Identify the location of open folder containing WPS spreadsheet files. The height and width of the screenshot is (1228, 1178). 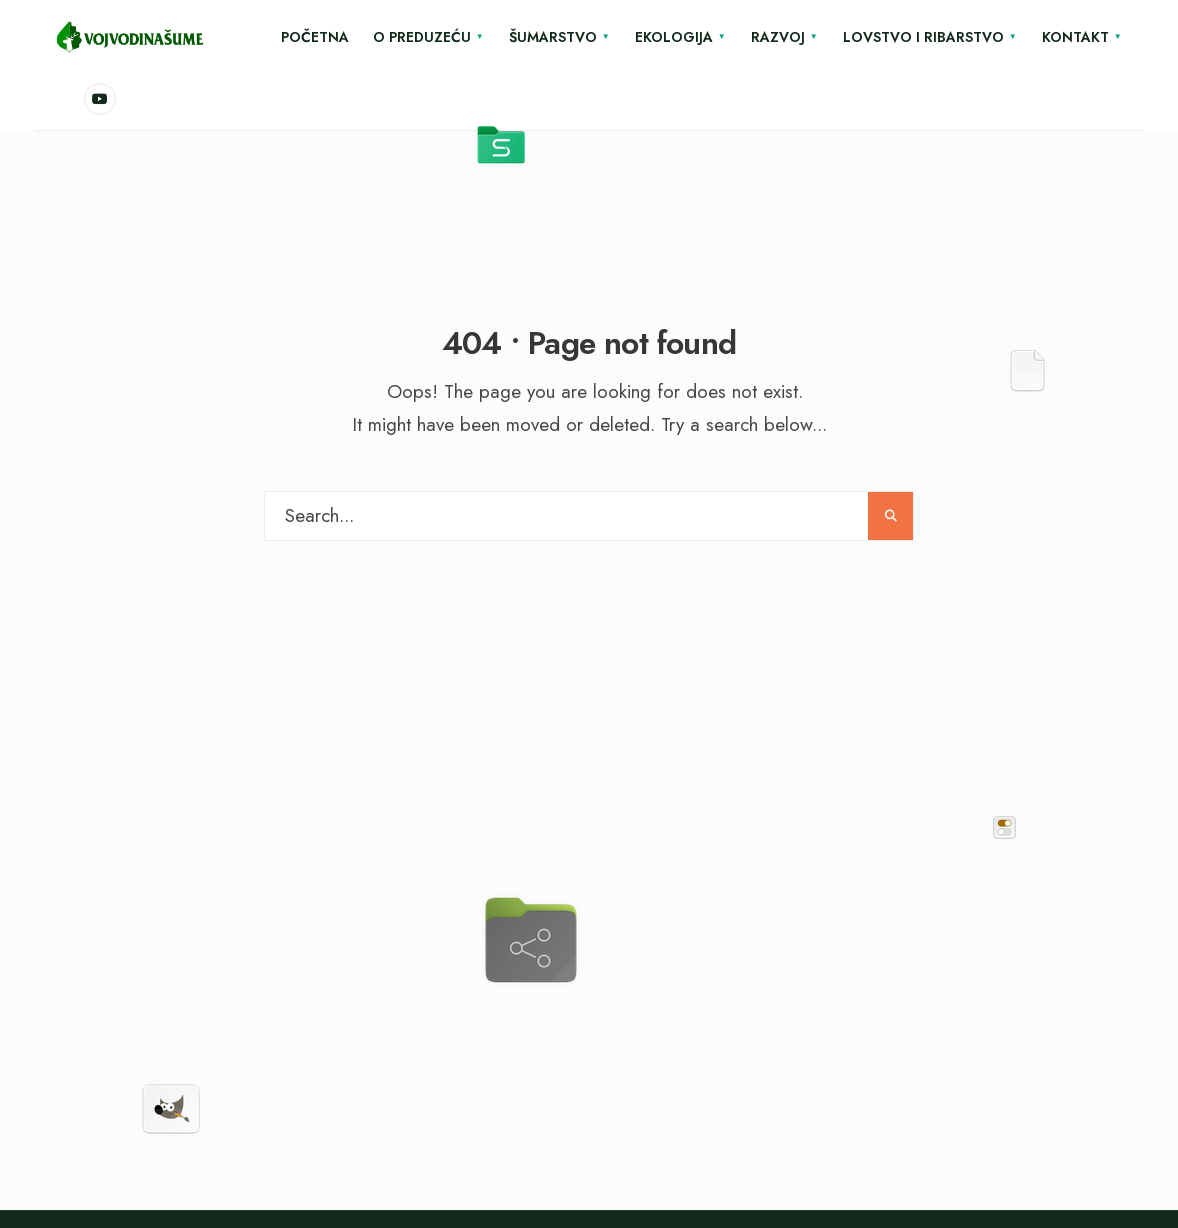
(501, 146).